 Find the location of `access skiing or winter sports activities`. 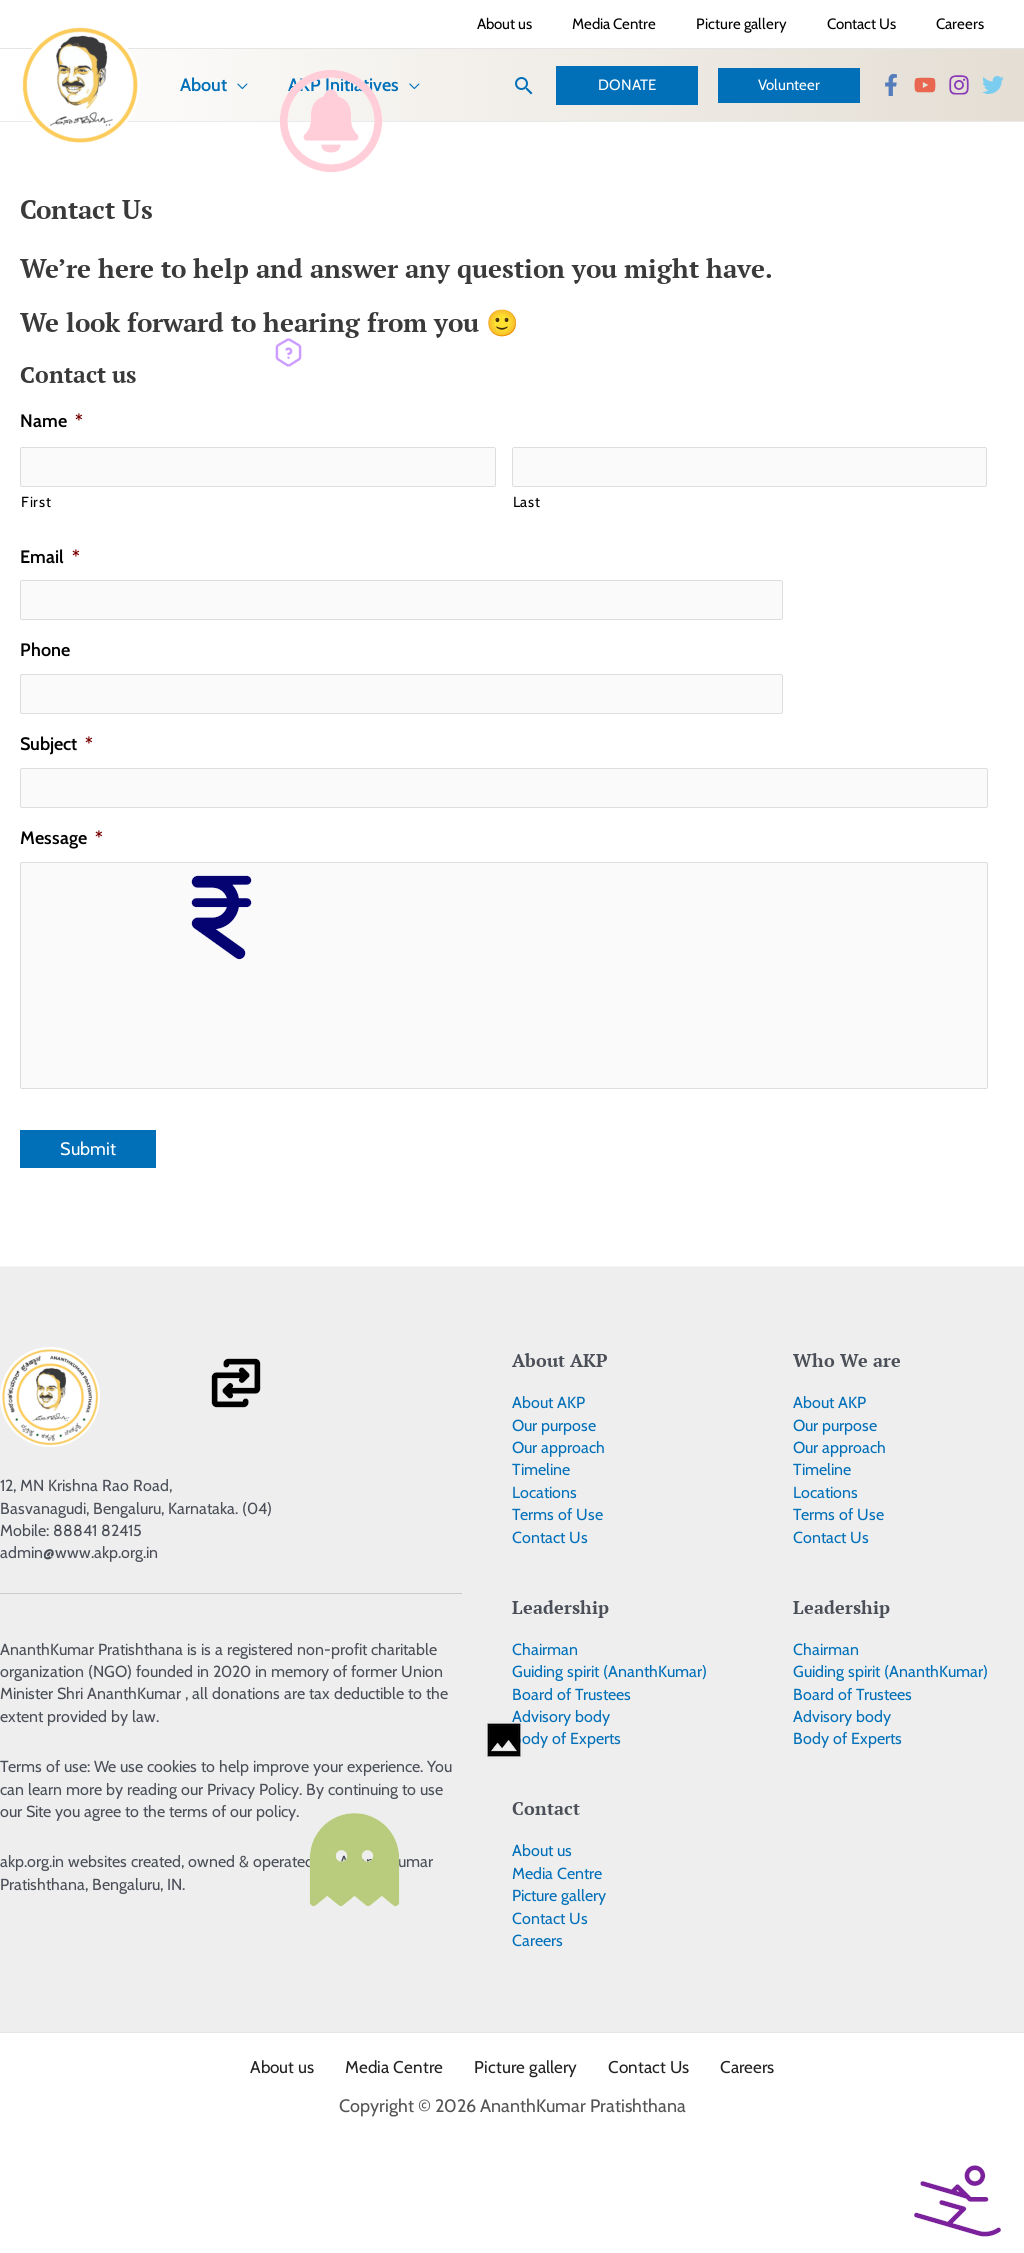

access skiing or winter sports activities is located at coordinates (957, 2202).